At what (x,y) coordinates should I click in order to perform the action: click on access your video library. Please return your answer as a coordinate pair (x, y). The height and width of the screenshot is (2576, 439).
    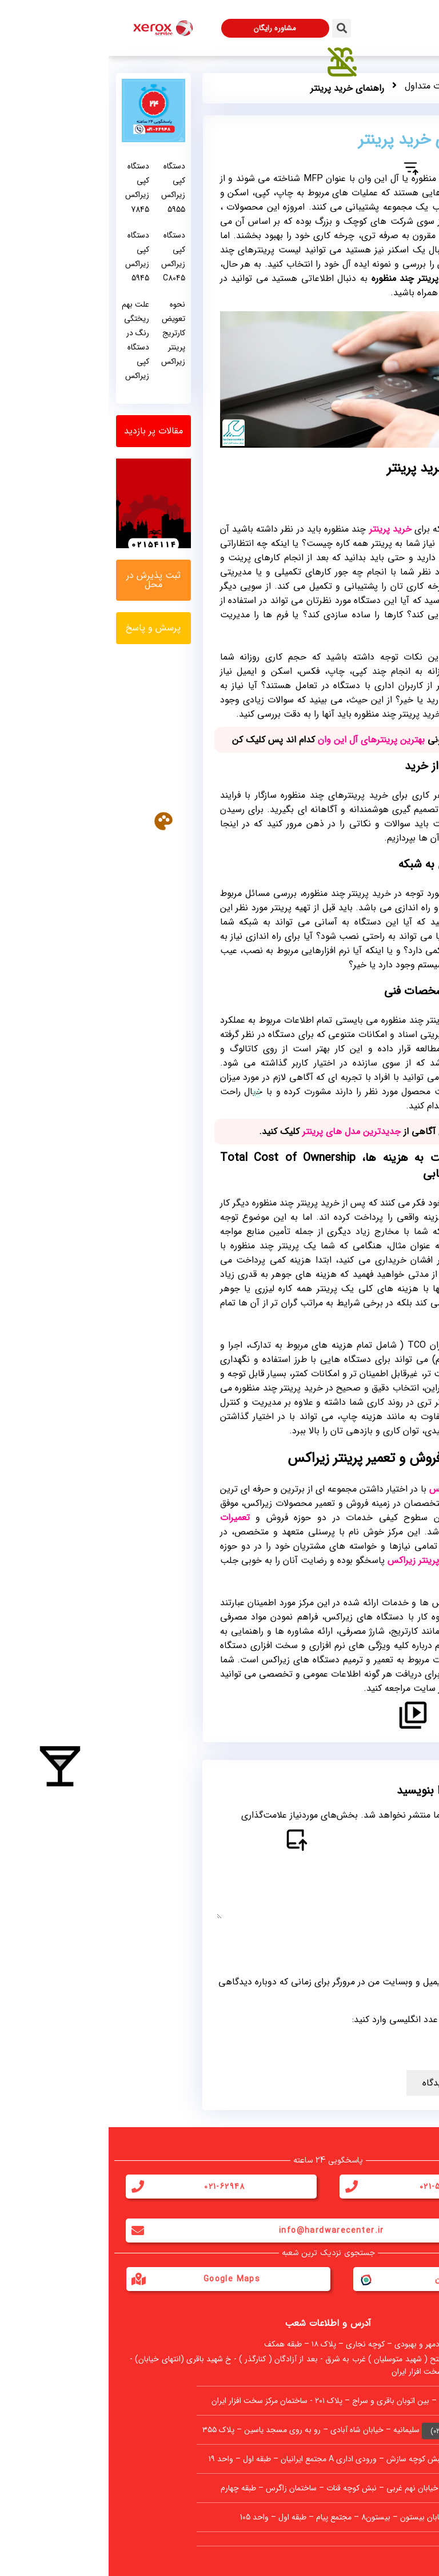
    Looking at the image, I should click on (413, 1715).